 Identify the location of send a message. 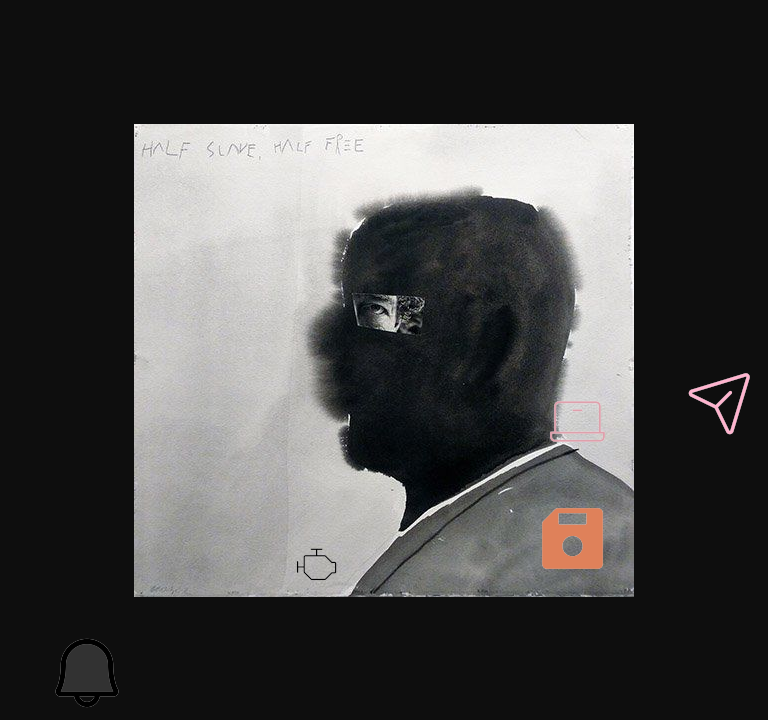
(721, 401).